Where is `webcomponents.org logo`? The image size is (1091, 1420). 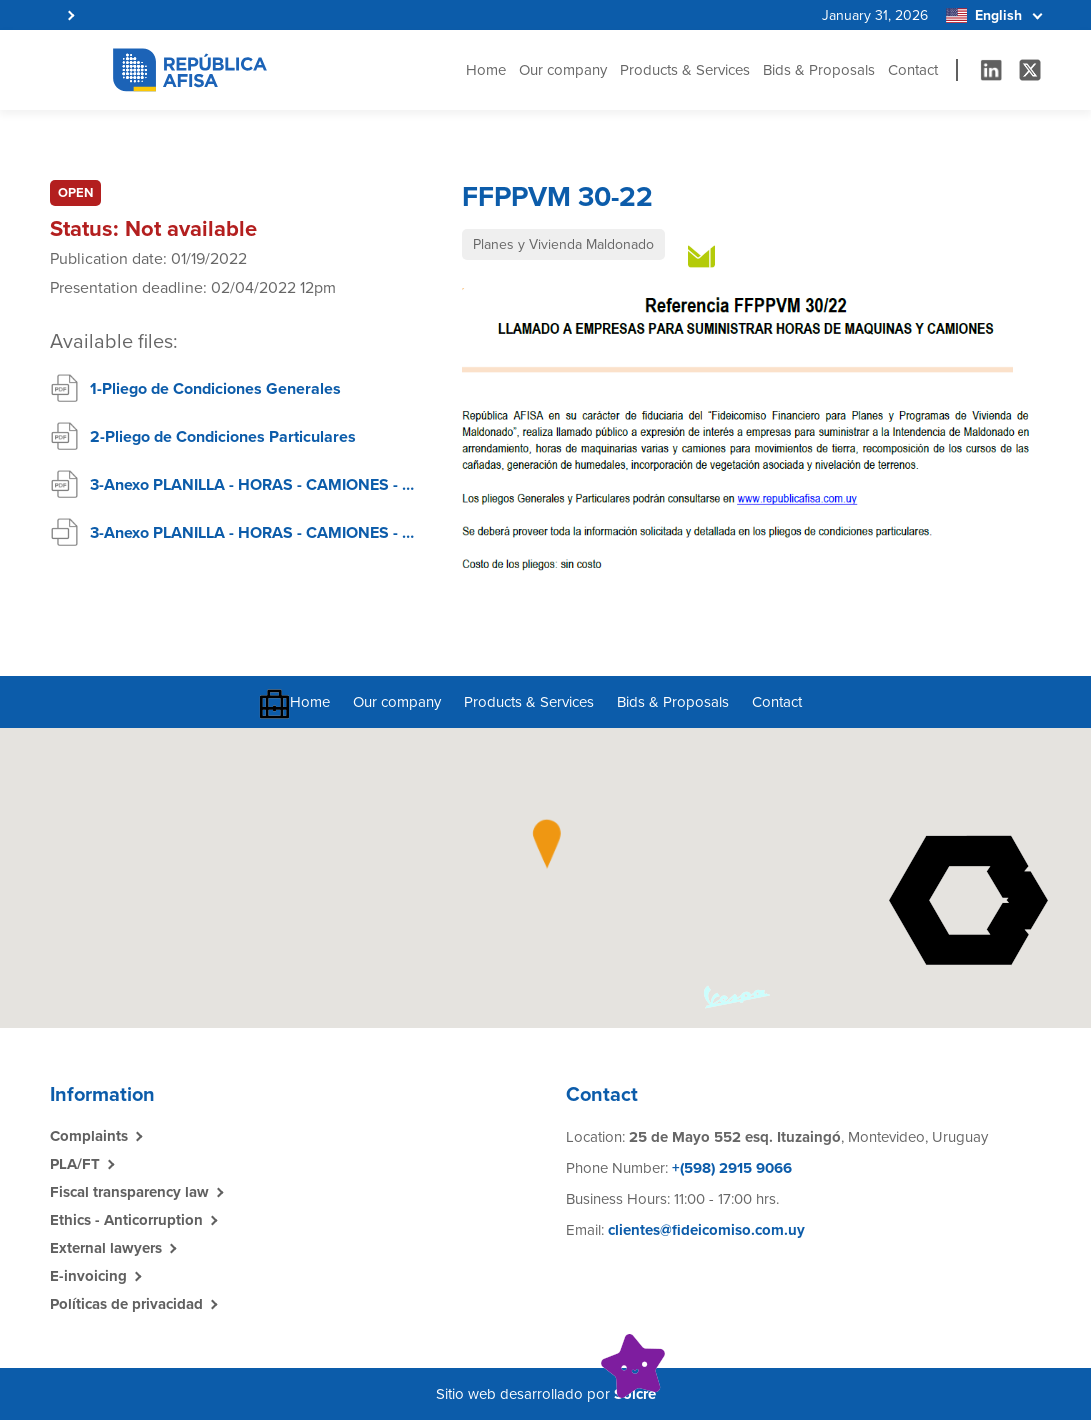 webcomponents.org logo is located at coordinates (968, 900).